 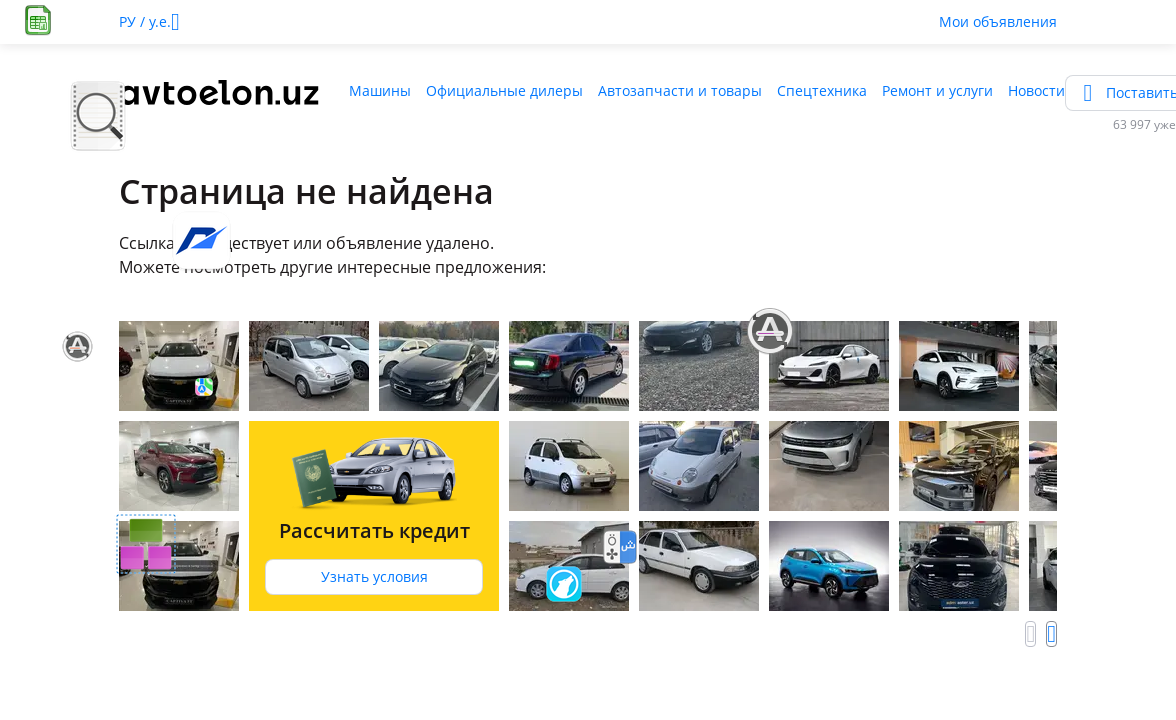 I want to click on open librewolf browser, so click(x=564, y=584).